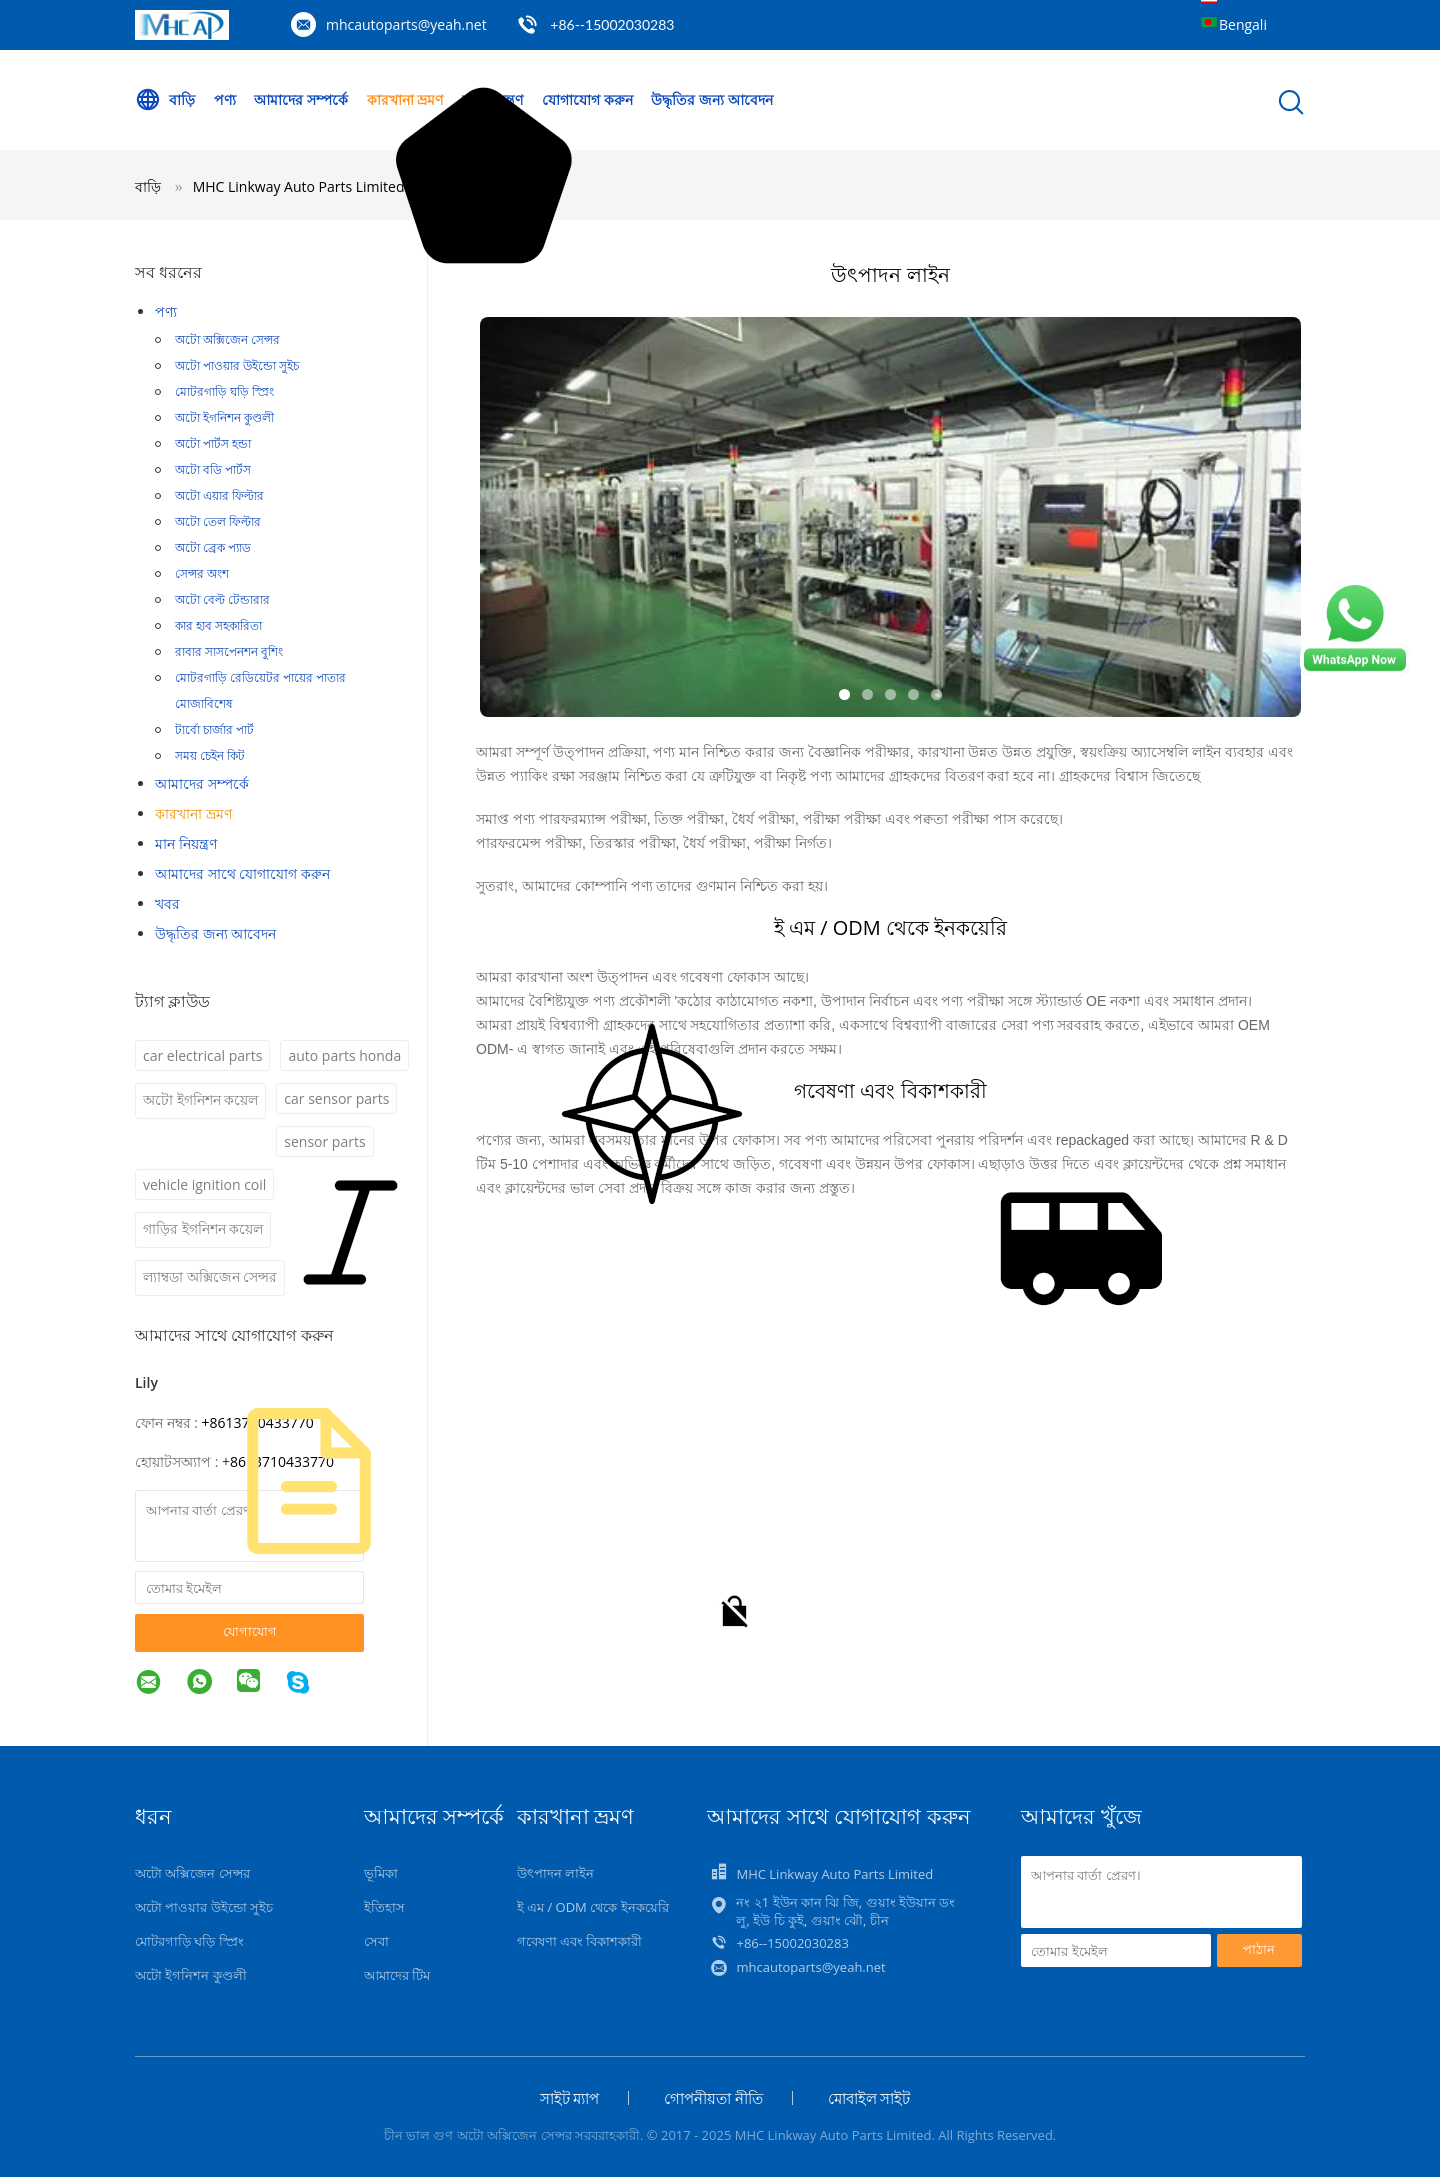 The width and height of the screenshot is (1440, 2177). What do you see at coordinates (309, 1481) in the screenshot?
I see `view document or text file` at bounding box center [309, 1481].